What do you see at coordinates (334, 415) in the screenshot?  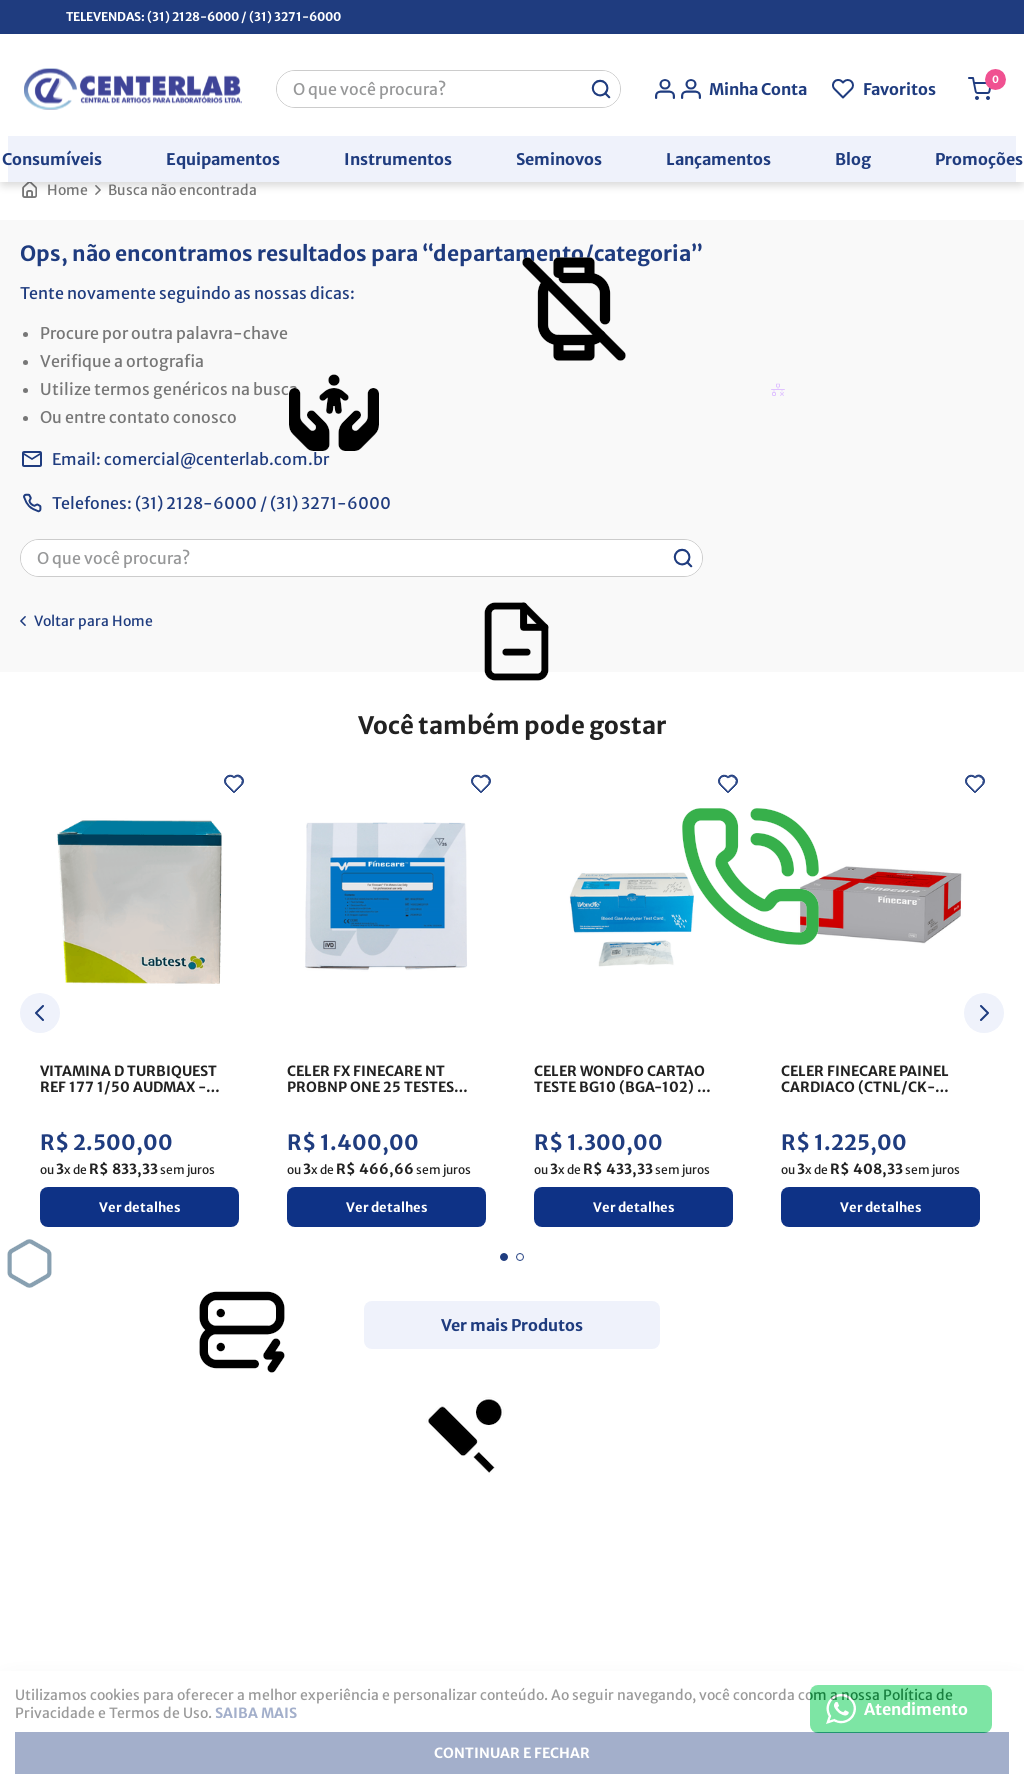 I see `access childcare or family services` at bounding box center [334, 415].